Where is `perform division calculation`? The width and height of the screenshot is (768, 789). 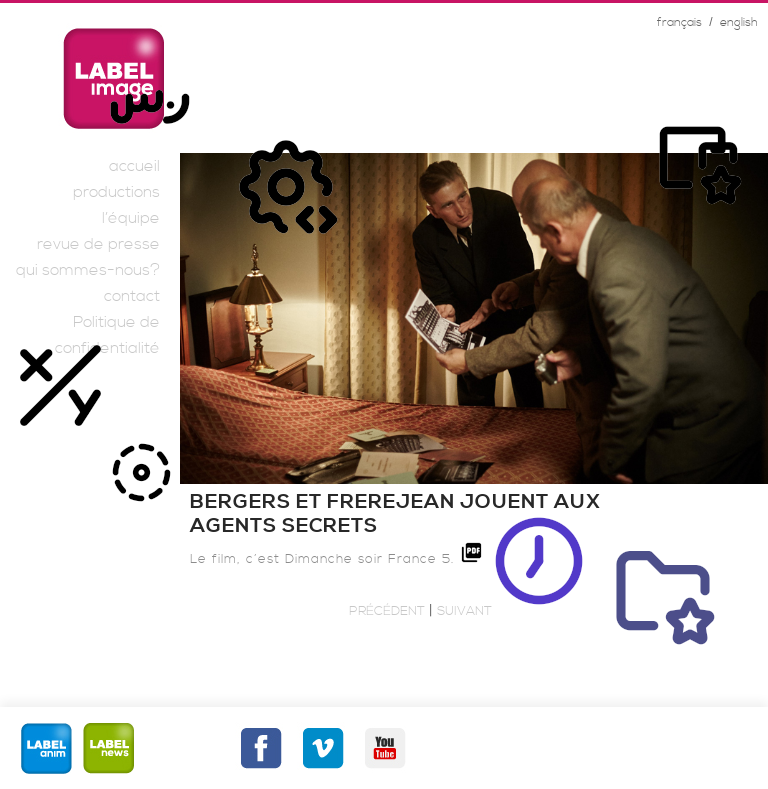 perform division calculation is located at coordinates (60, 385).